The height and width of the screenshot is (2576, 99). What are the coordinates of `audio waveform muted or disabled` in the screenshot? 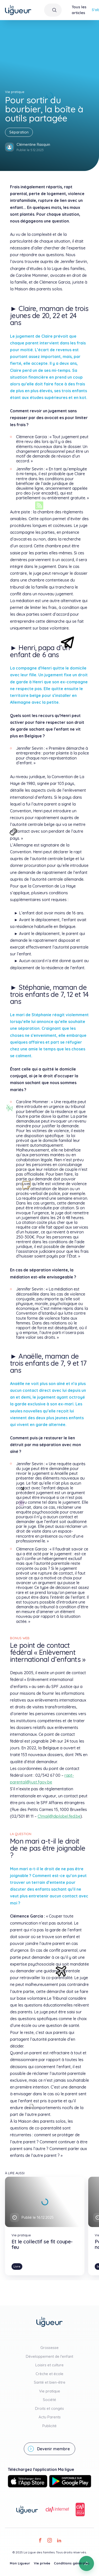 It's located at (10, 1108).